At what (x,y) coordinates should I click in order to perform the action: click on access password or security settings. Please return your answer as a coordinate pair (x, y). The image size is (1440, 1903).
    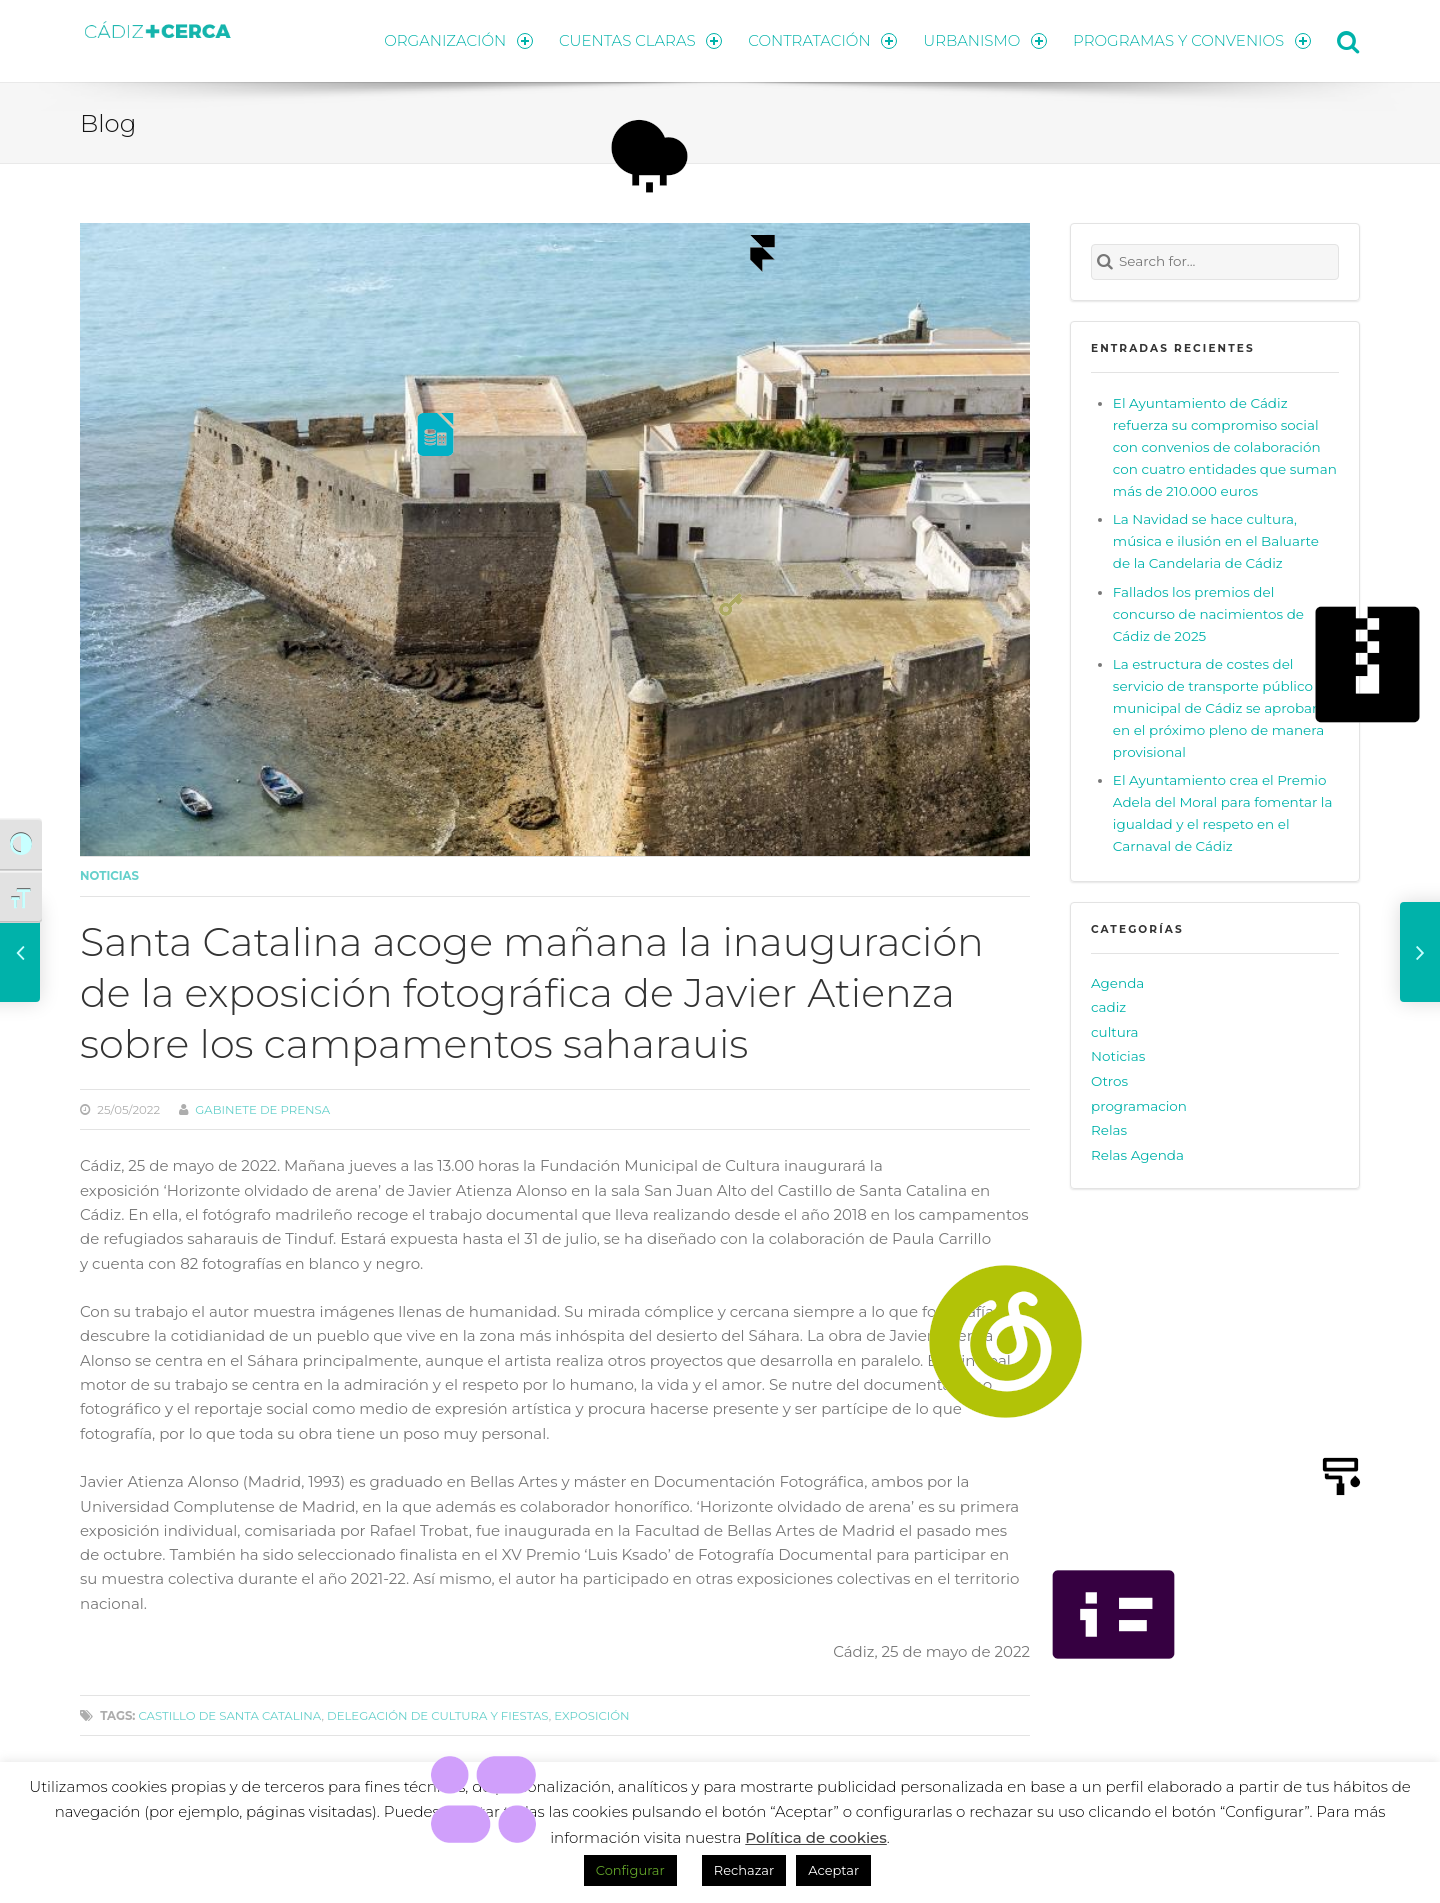
    Looking at the image, I should click on (731, 604).